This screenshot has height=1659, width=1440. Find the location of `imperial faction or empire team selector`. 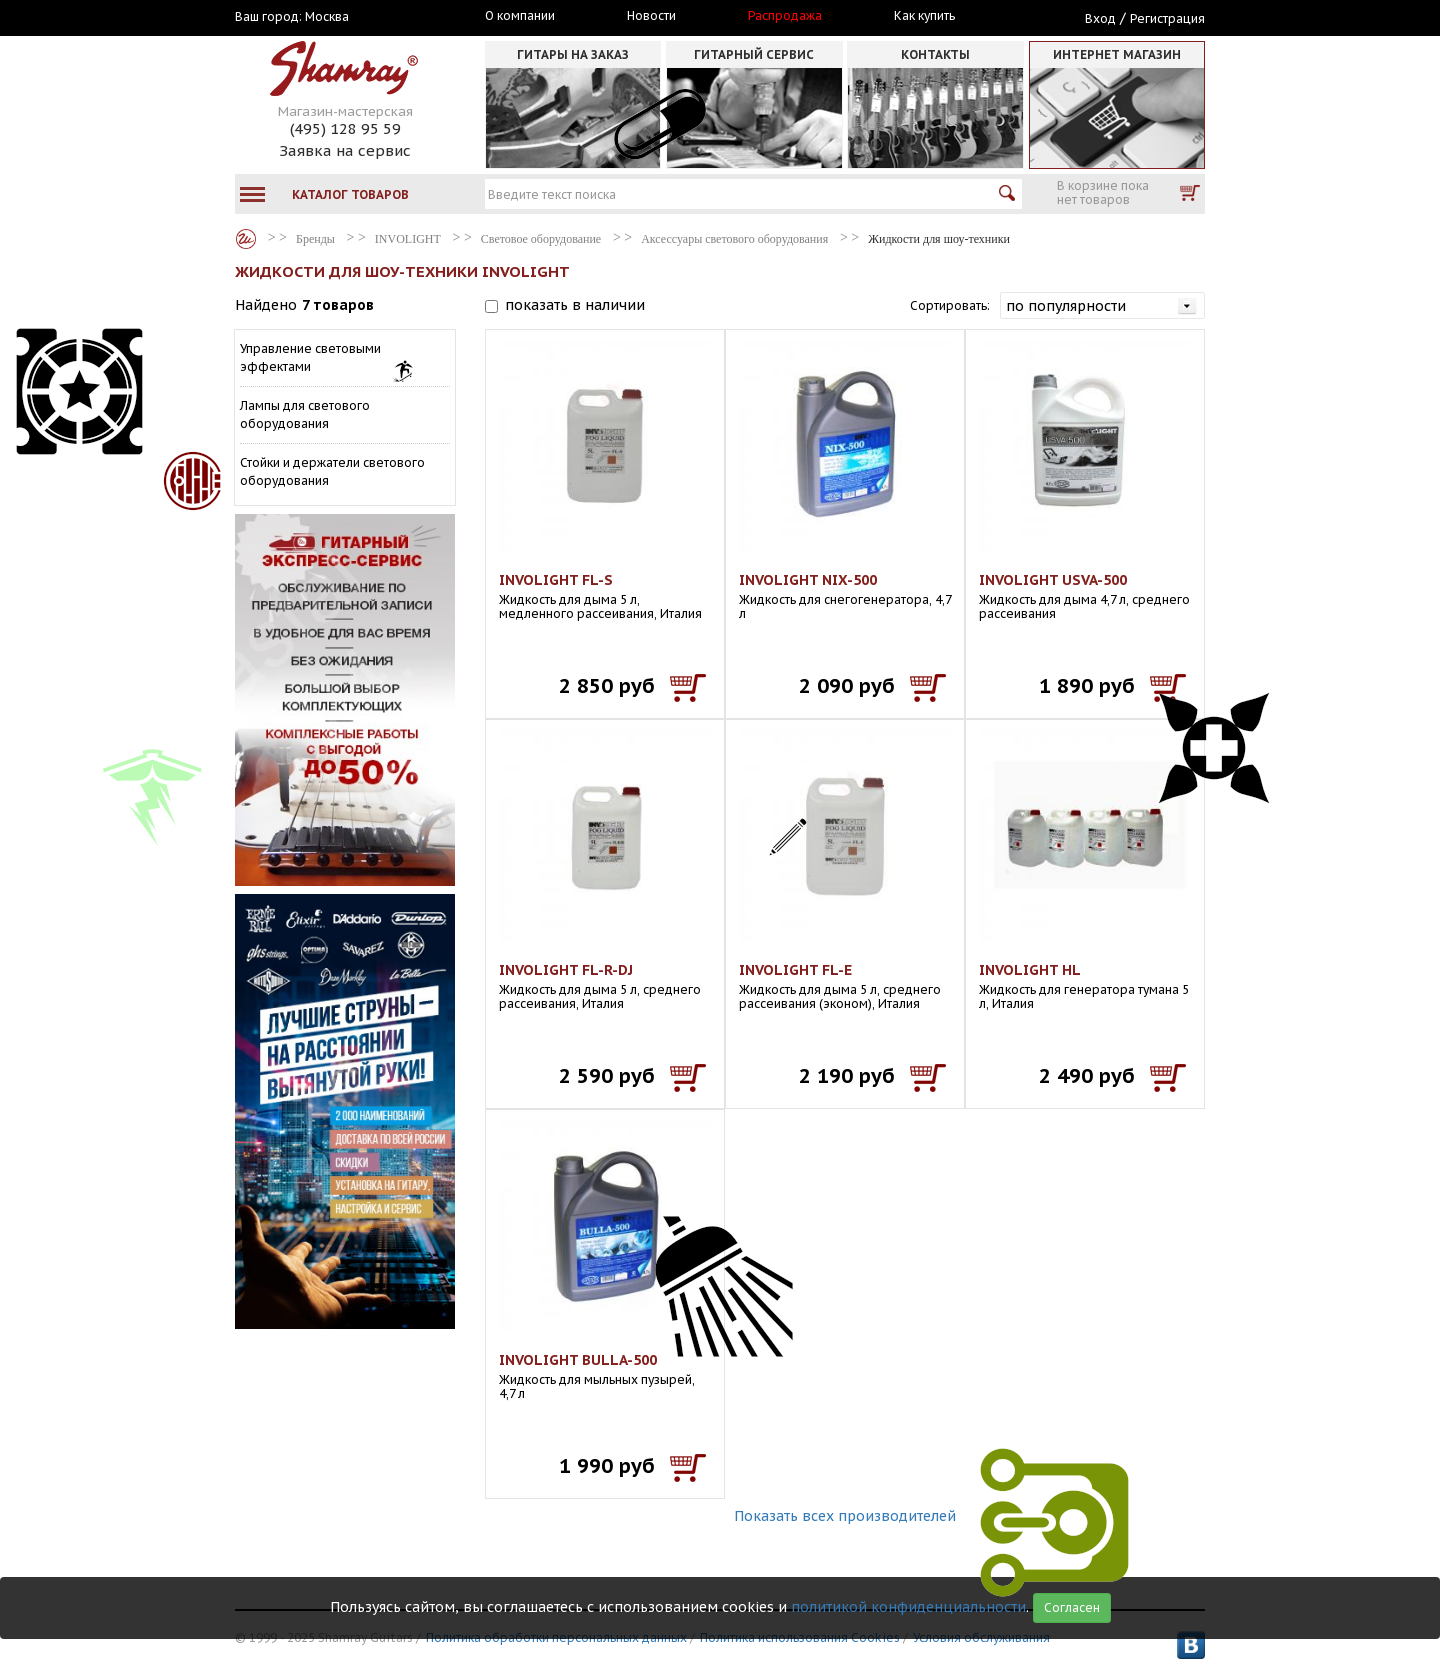

imperial faction or empire team selector is located at coordinates (79, 391).